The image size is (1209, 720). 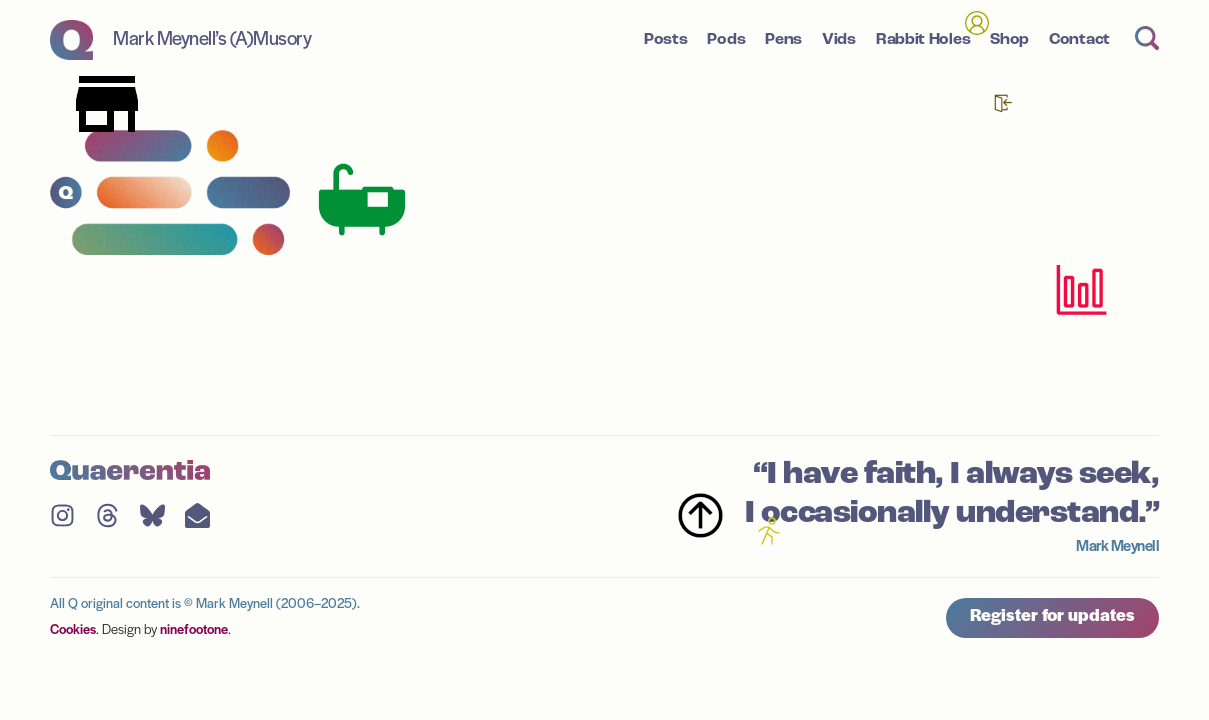 What do you see at coordinates (977, 23) in the screenshot?
I see `access your account settings` at bounding box center [977, 23].